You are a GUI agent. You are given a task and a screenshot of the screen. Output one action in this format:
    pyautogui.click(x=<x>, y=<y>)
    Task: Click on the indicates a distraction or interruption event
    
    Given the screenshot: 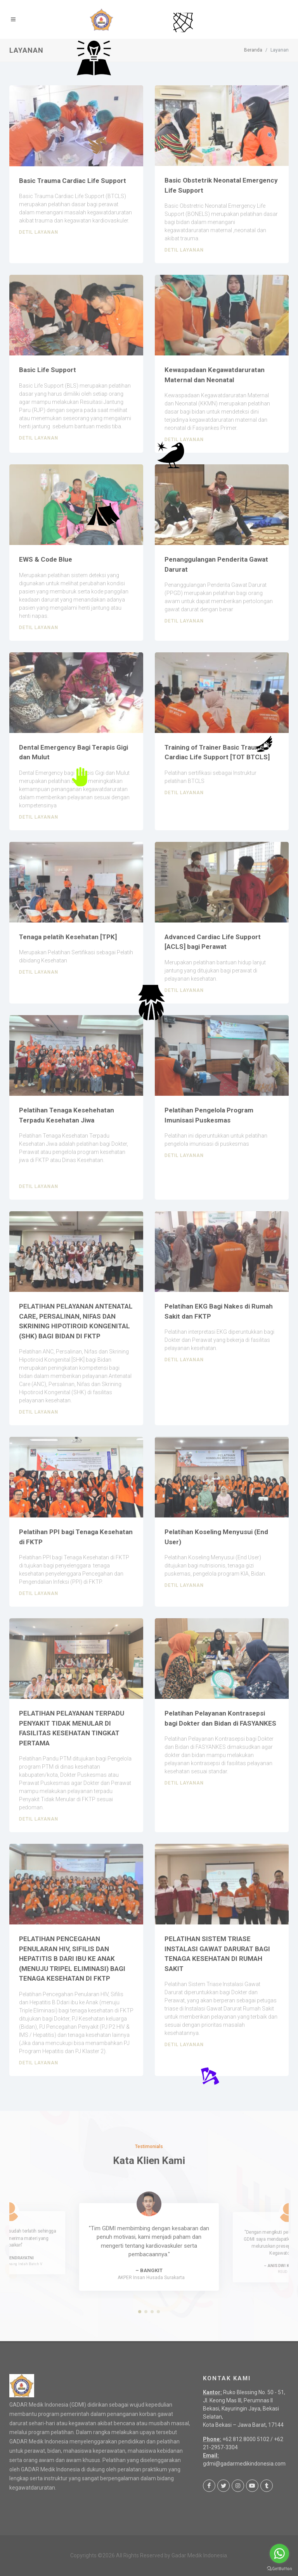 What is the action you would take?
    pyautogui.click(x=171, y=455)
    